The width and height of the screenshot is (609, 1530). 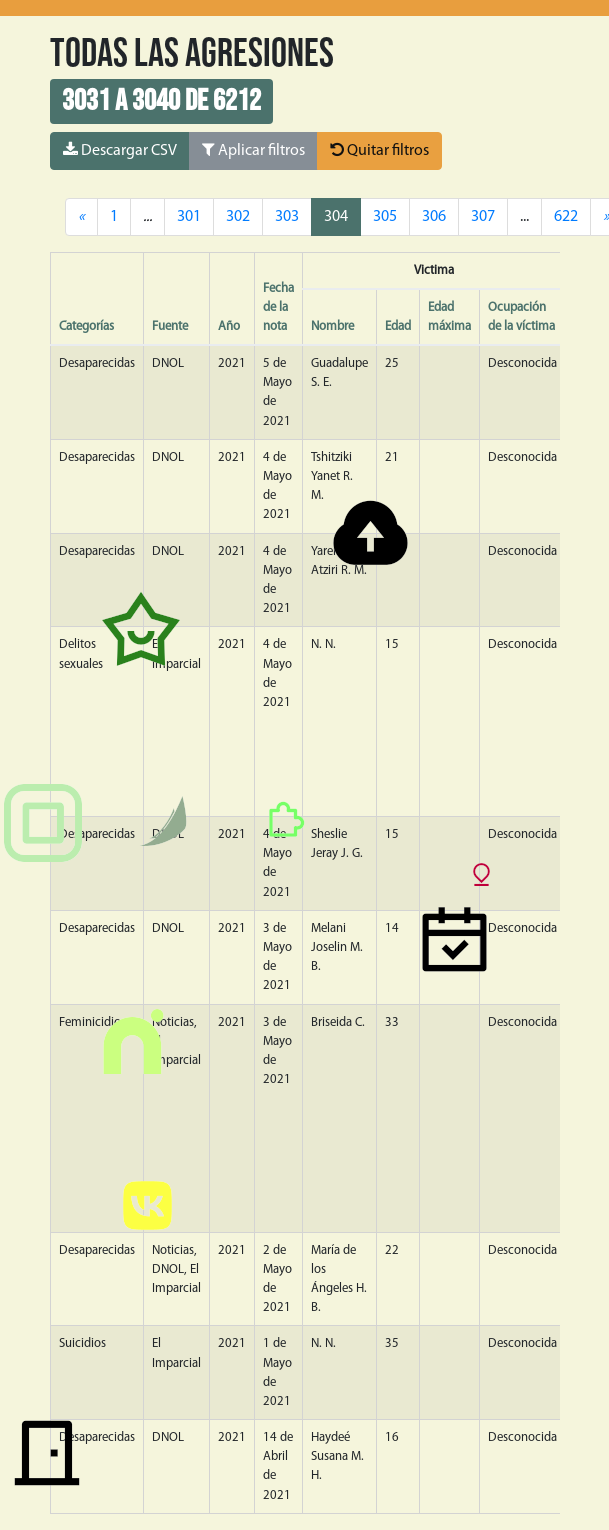 I want to click on mark a location on the map, so click(x=481, y=873).